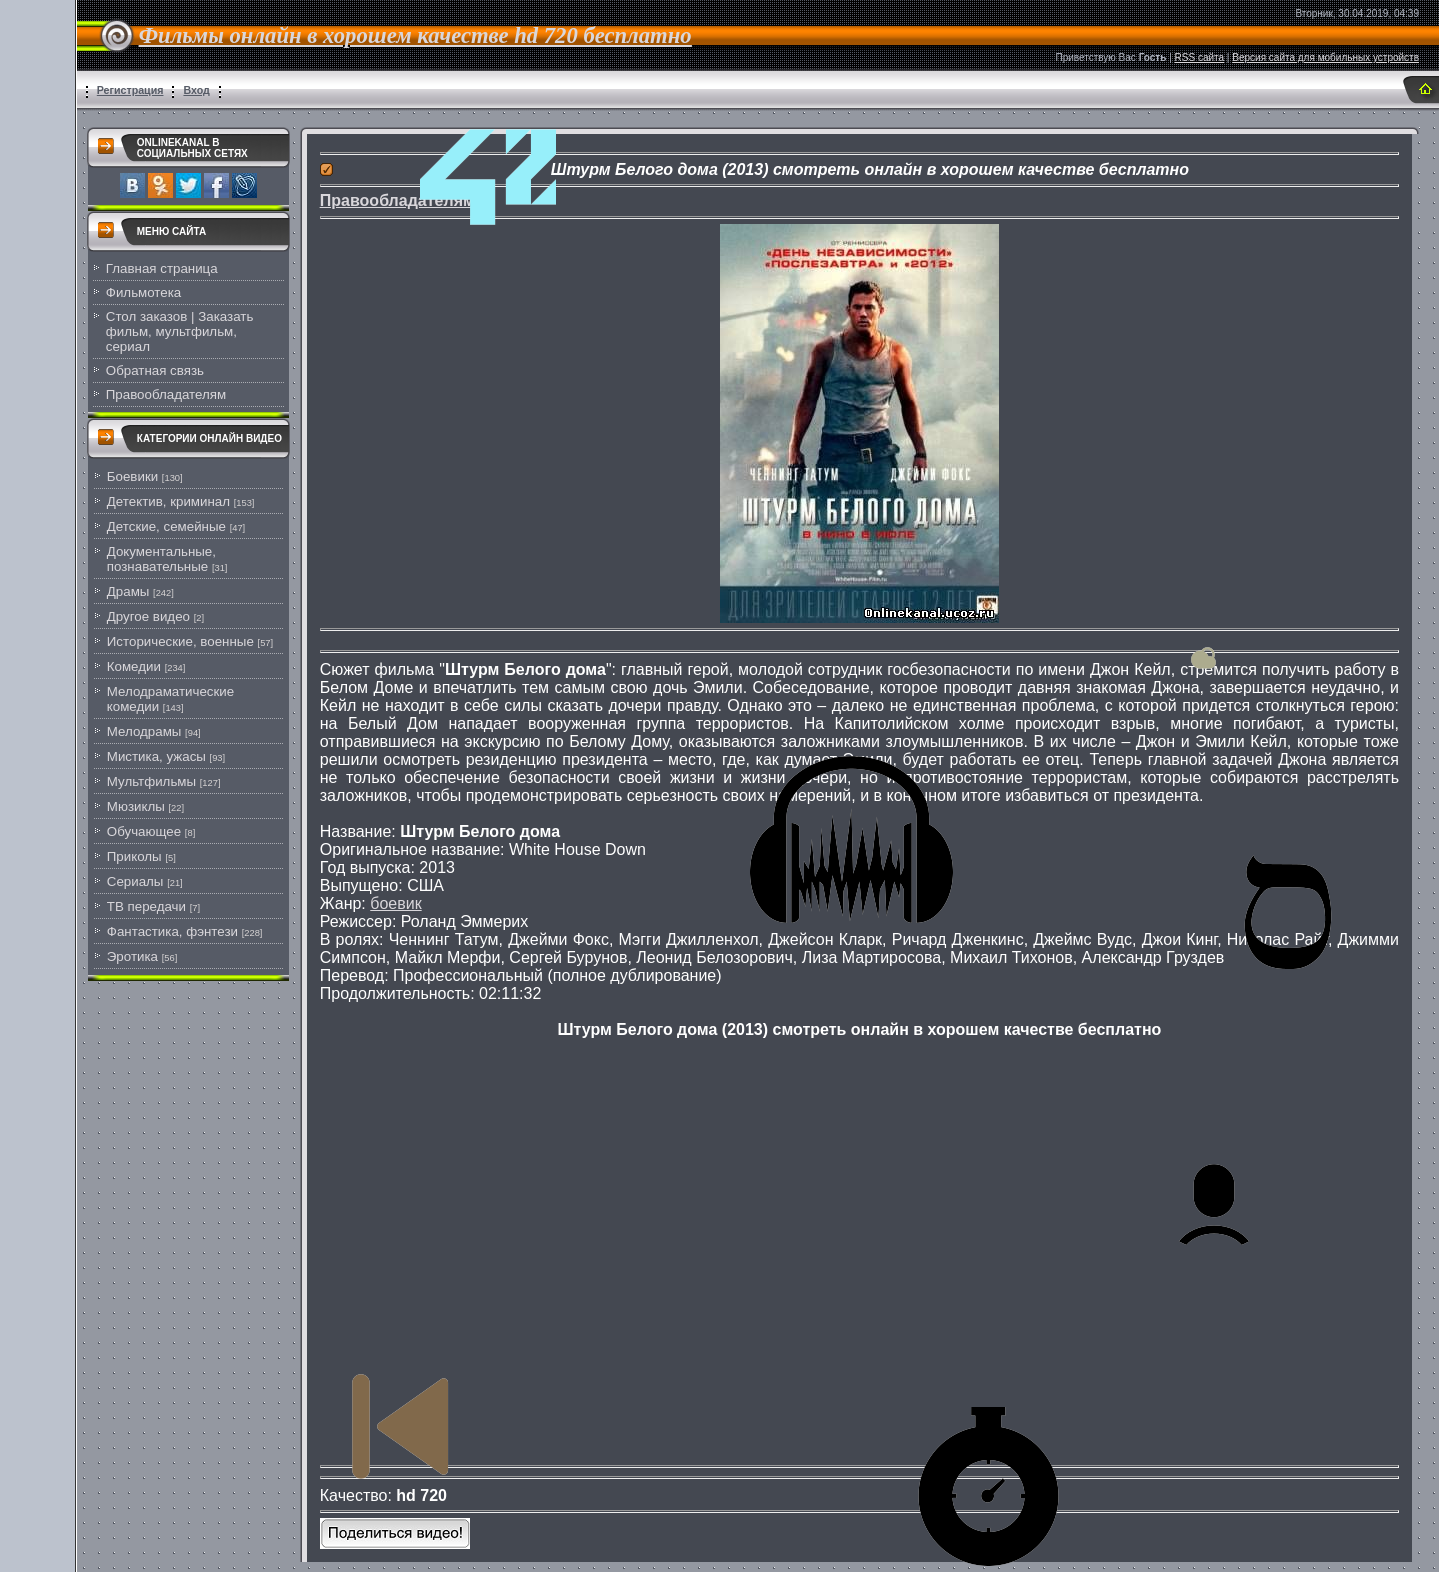  What do you see at coordinates (488, 177) in the screenshot?
I see `42 coding school logo` at bounding box center [488, 177].